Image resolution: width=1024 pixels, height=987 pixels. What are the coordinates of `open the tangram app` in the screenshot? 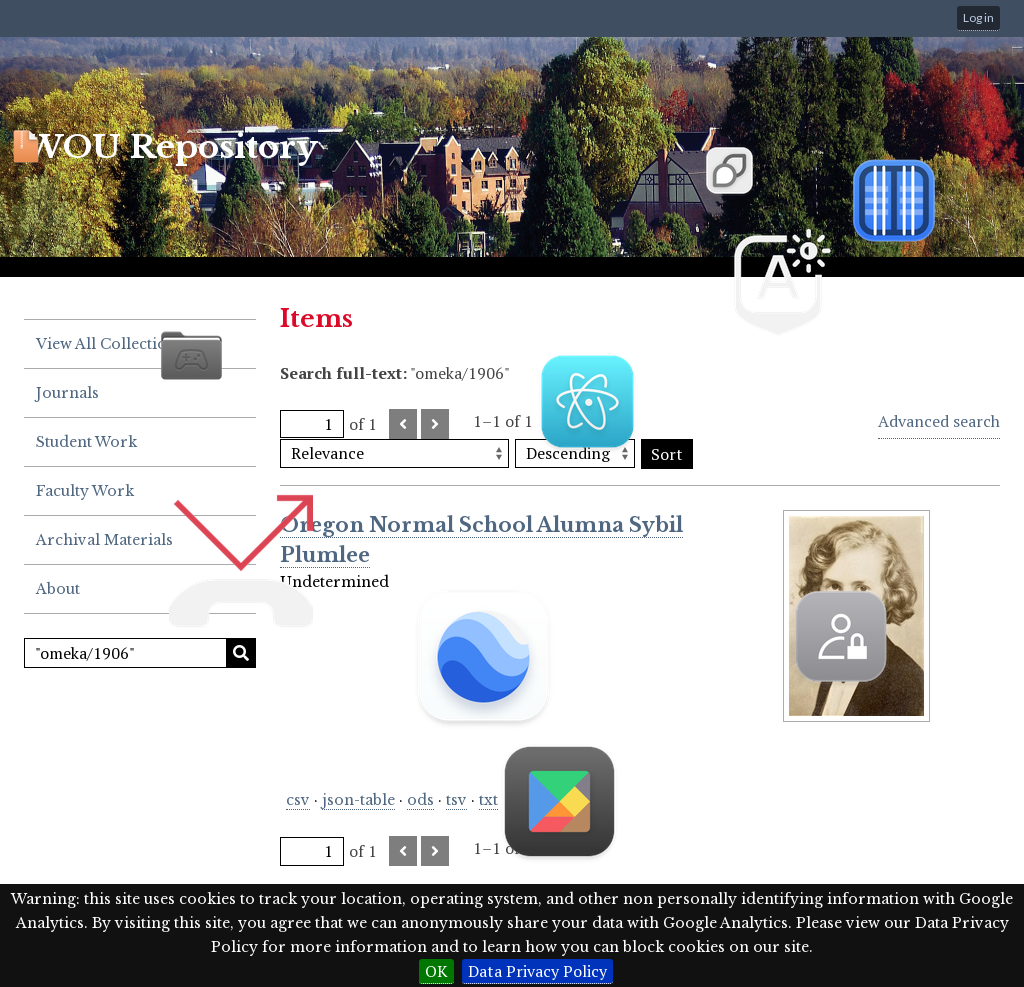 It's located at (559, 801).